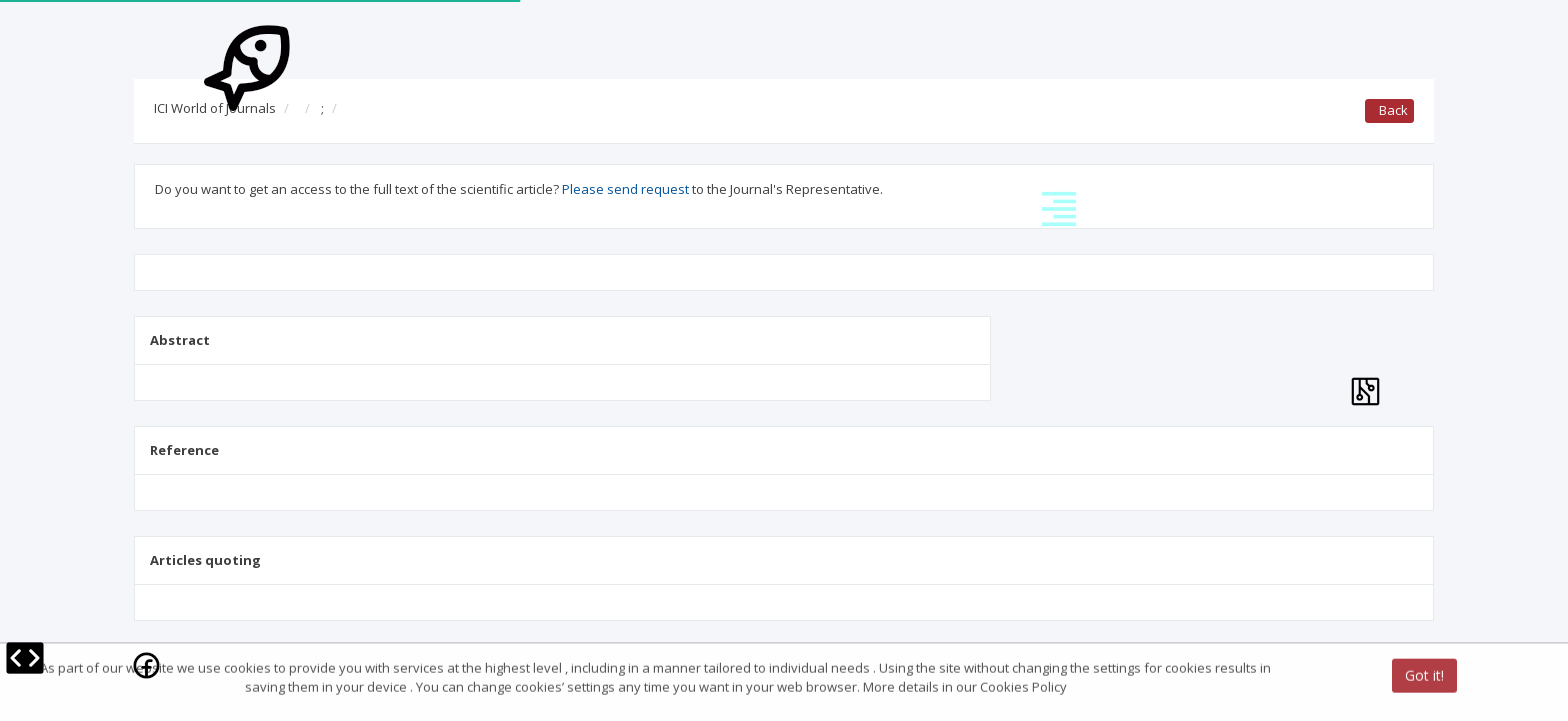 The width and height of the screenshot is (1568, 721). I want to click on access hardware or circuit settings, so click(1365, 391).